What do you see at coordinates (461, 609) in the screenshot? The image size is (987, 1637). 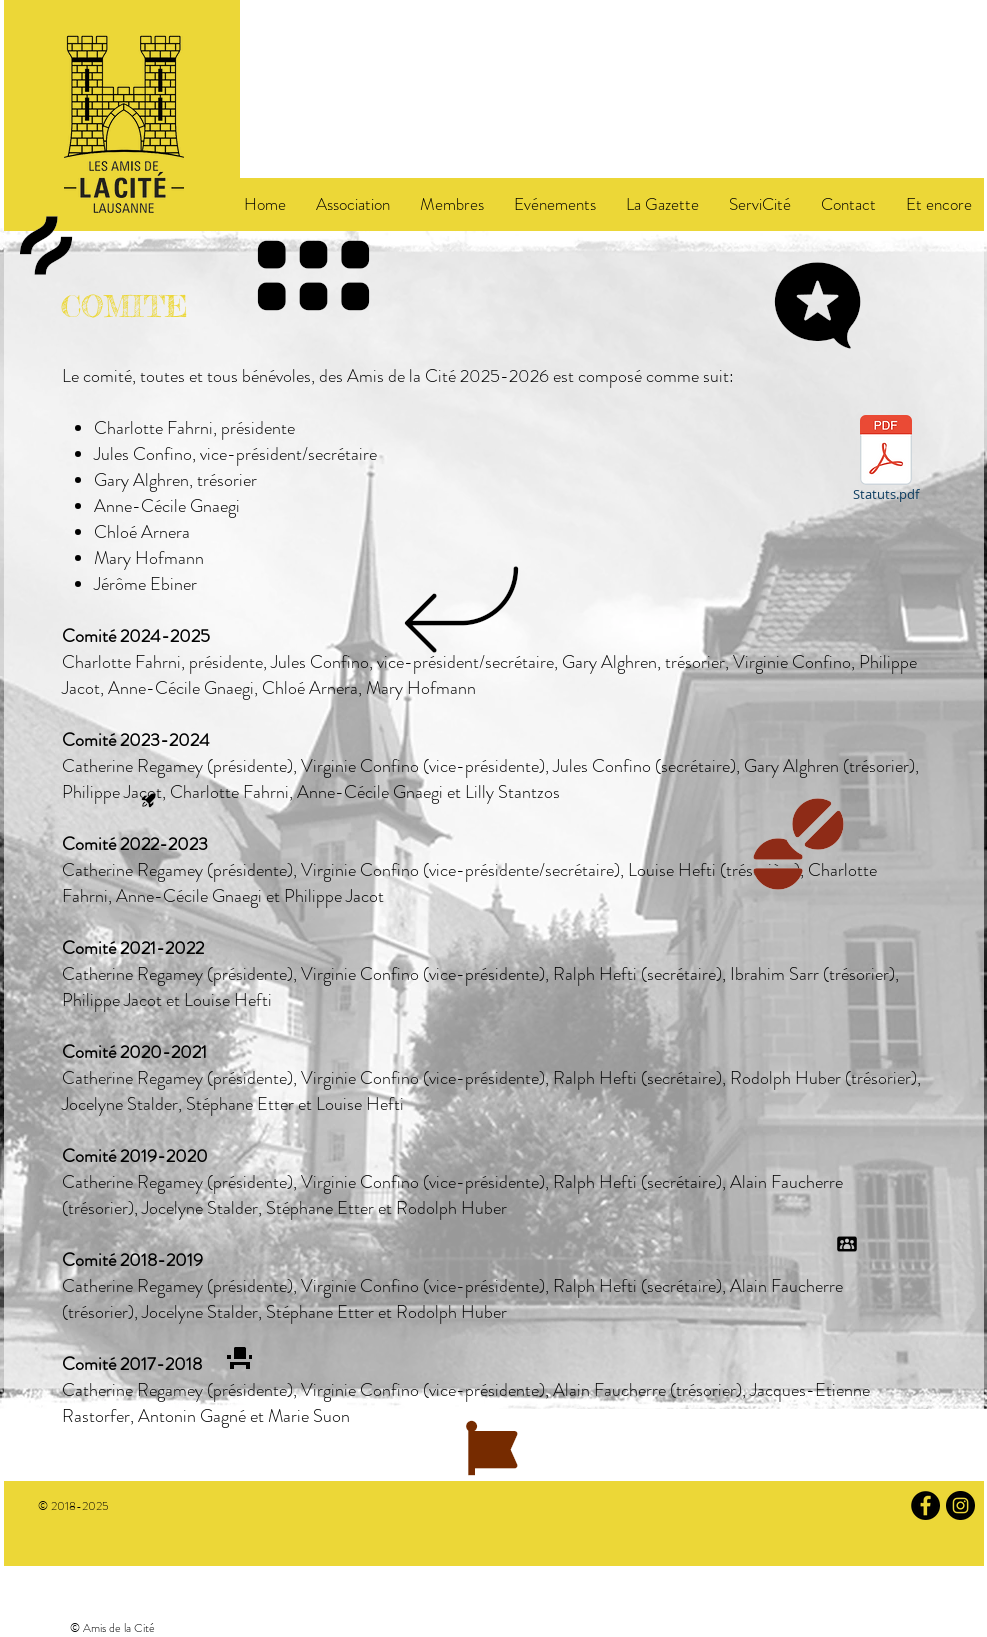 I see `reply to a message` at bounding box center [461, 609].